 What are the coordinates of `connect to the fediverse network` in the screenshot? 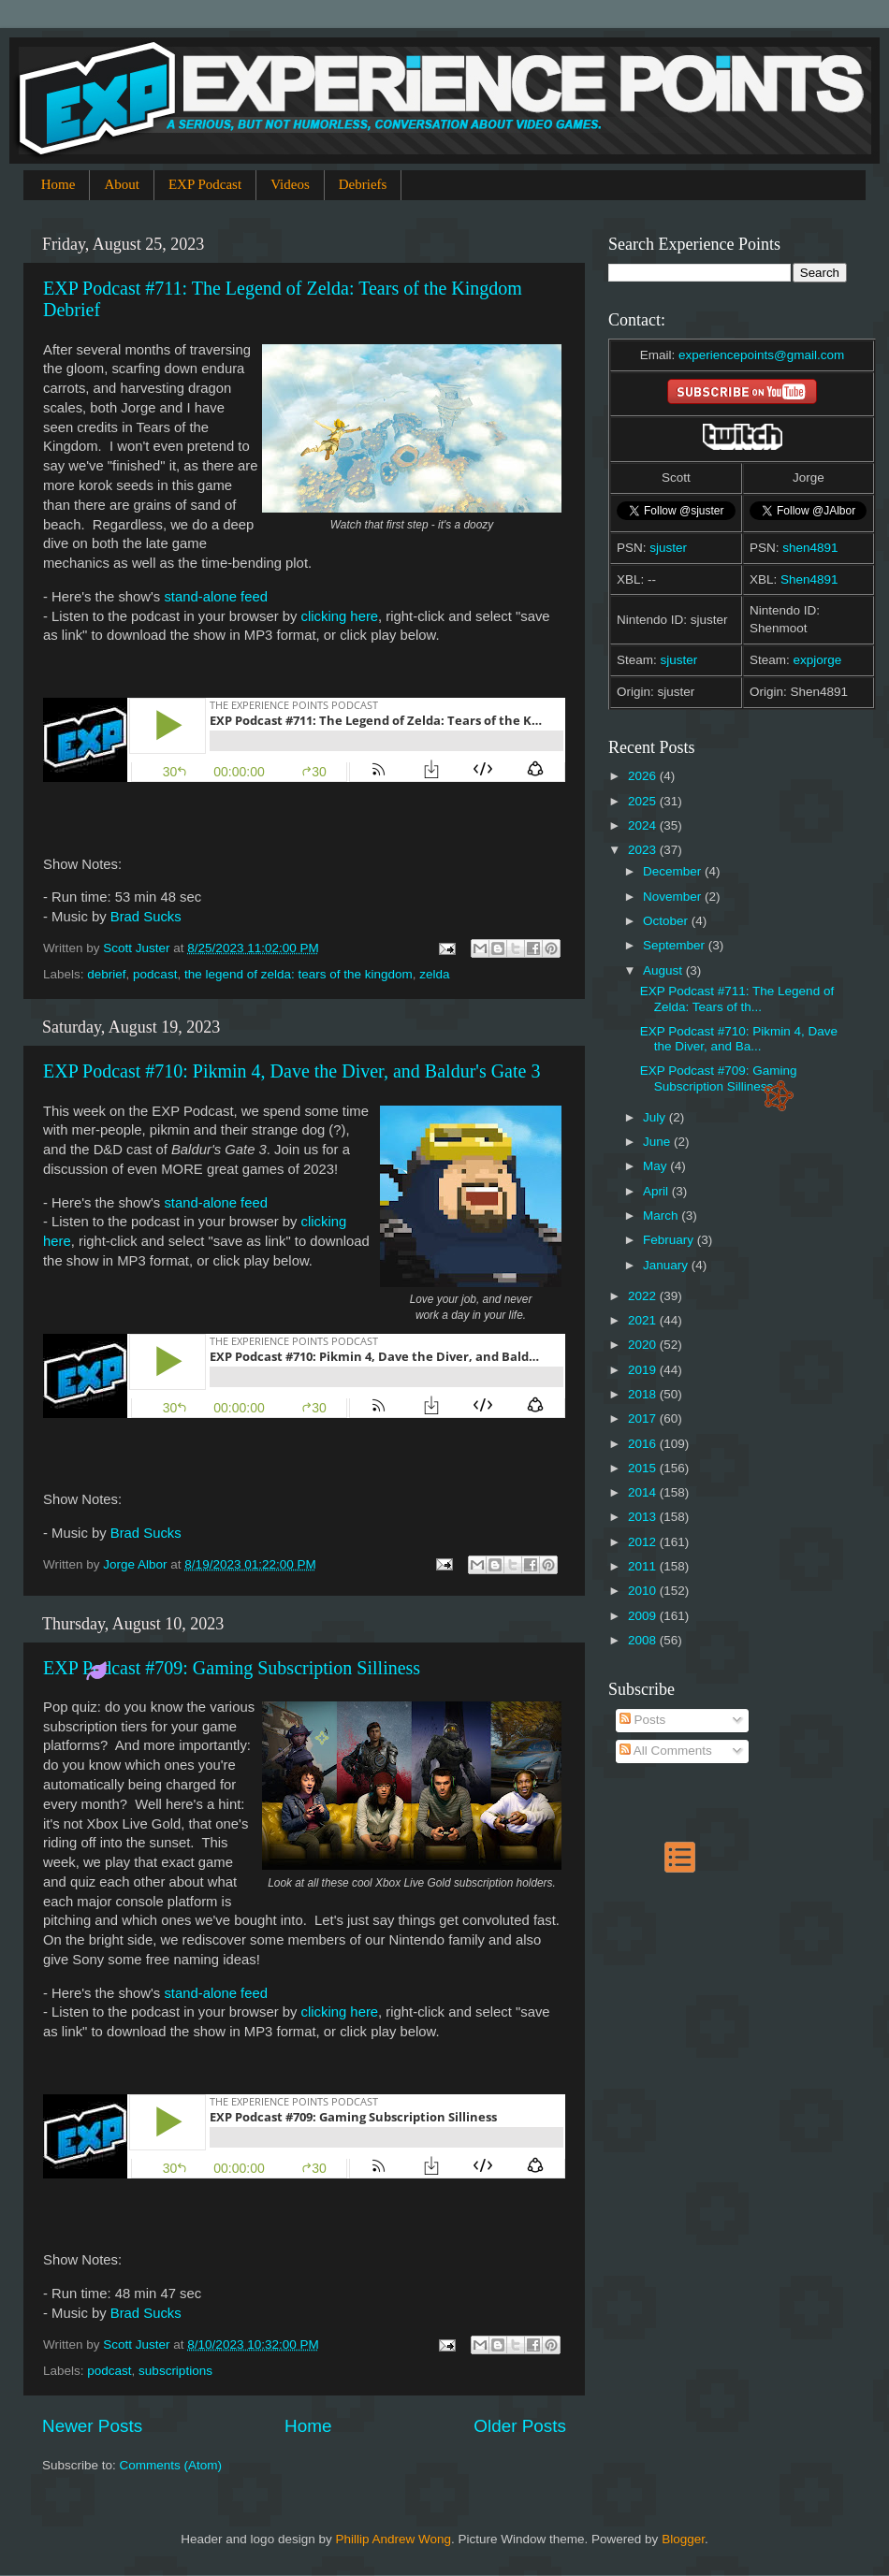 It's located at (778, 1095).